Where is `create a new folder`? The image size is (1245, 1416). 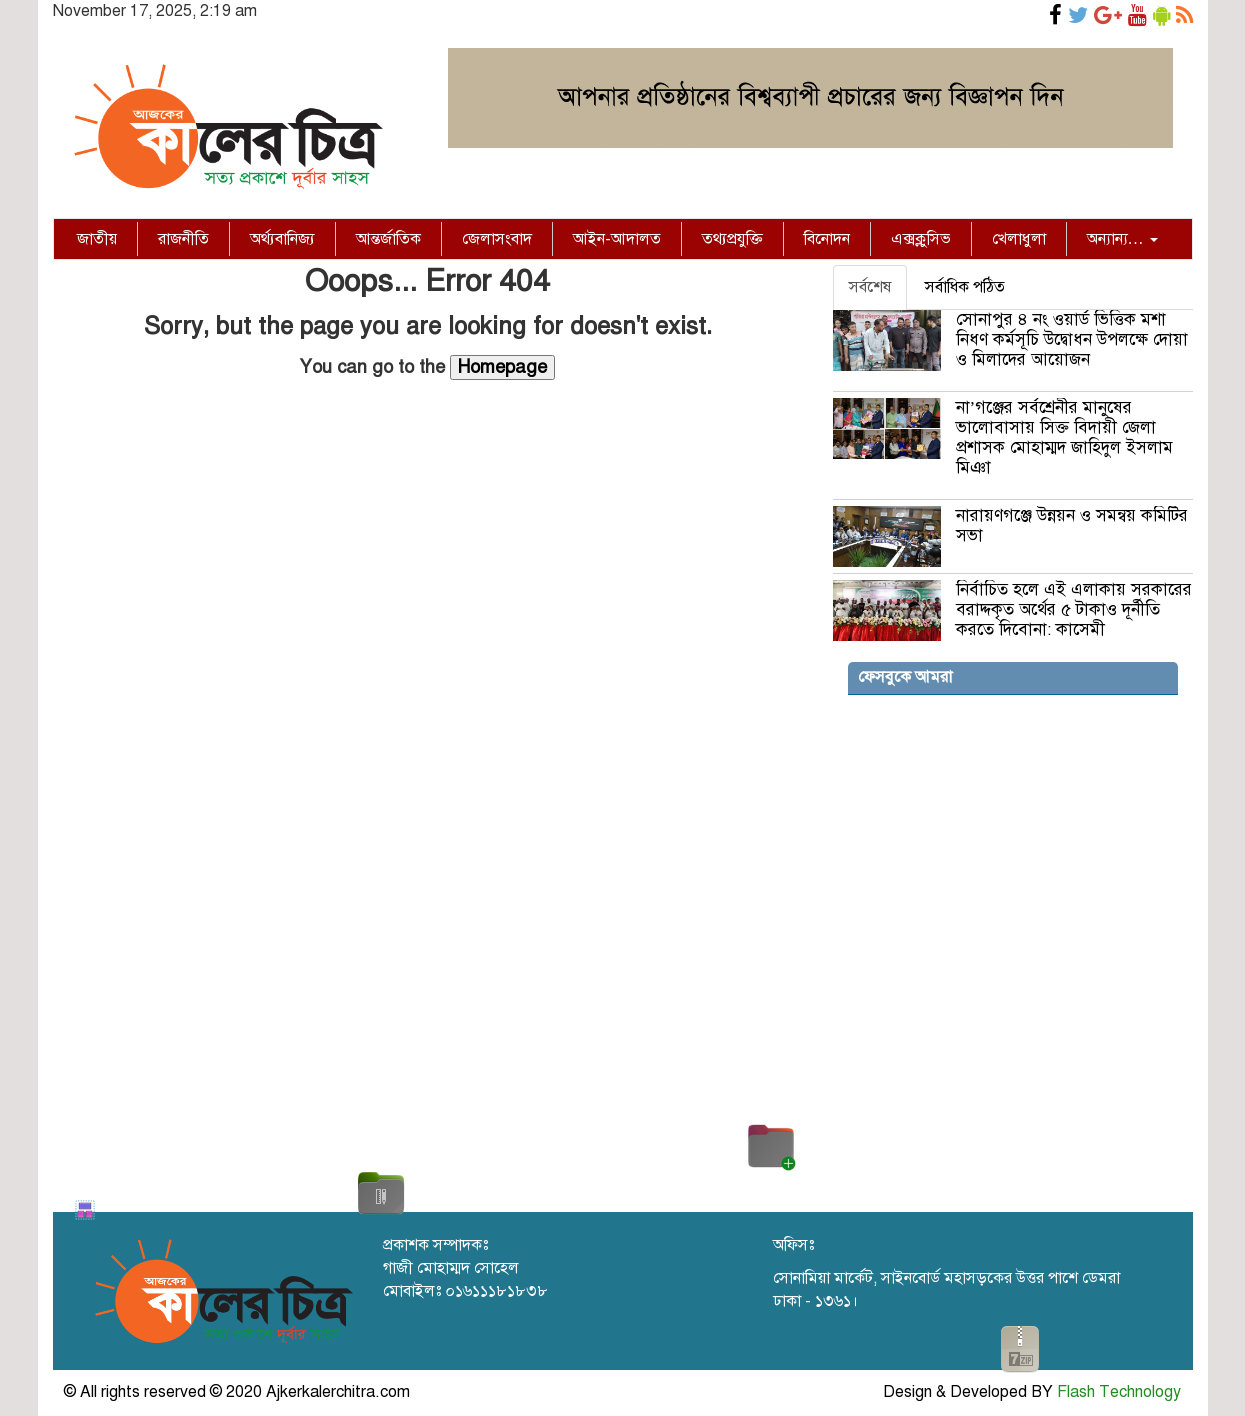
create a new folder is located at coordinates (771, 1146).